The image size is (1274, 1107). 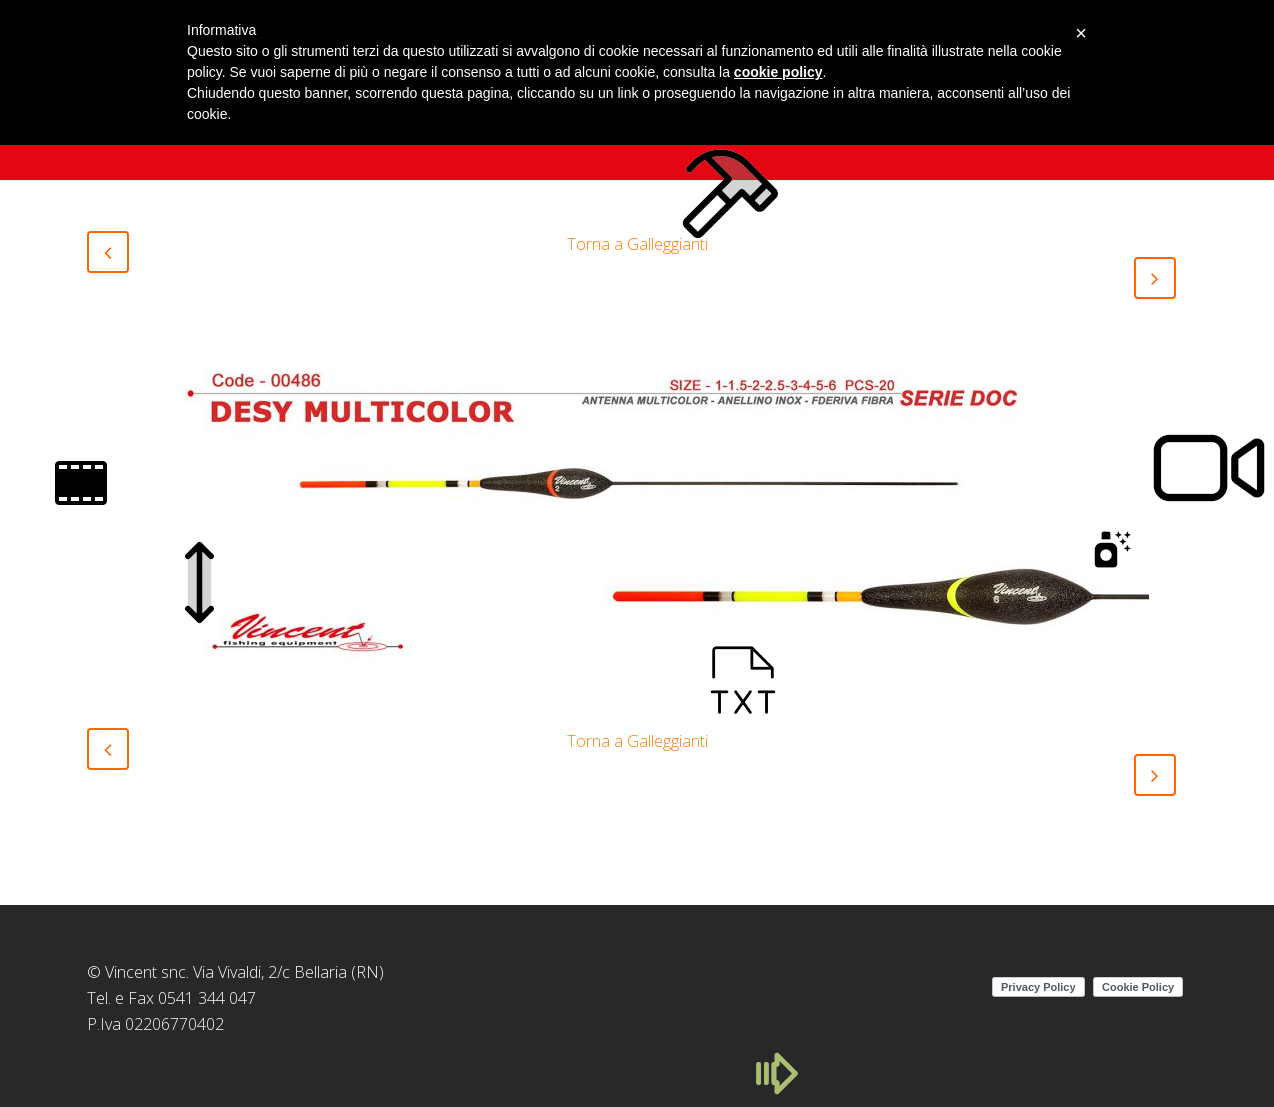 I want to click on air freshener or fragrance settings, so click(x=1110, y=549).